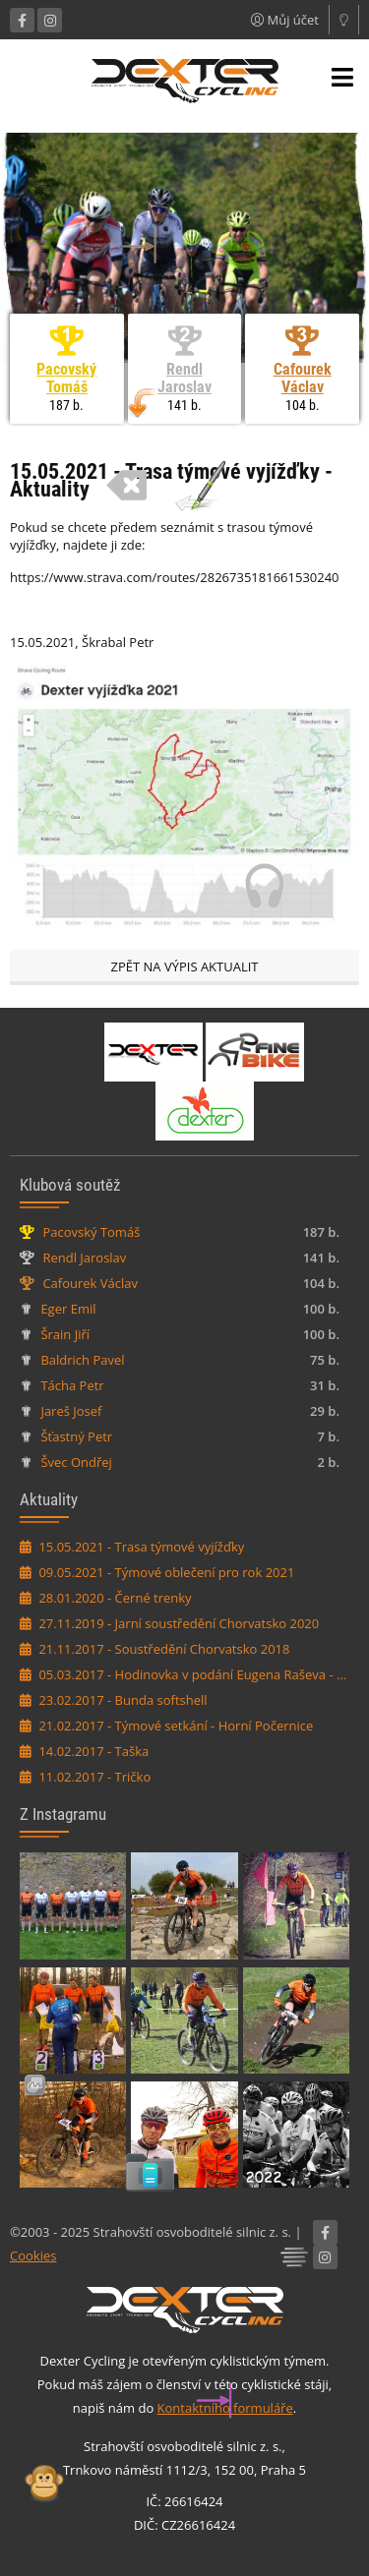 The height and width of the screenshot is (2576, 369). I want to click on center align text, so click(294, 2257).